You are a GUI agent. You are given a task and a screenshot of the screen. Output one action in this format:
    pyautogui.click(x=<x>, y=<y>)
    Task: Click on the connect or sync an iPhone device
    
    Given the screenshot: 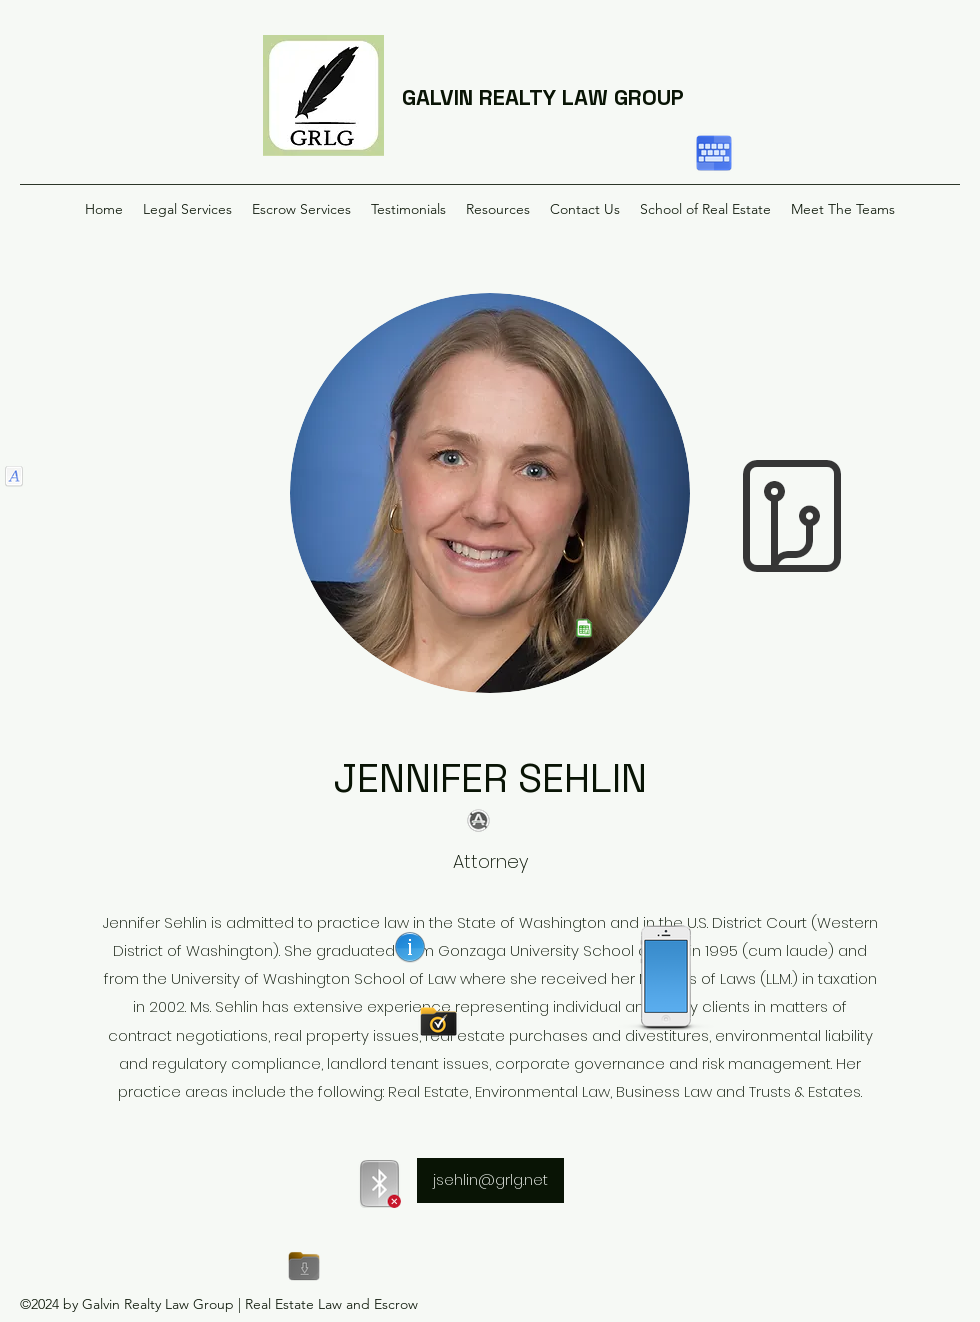 What is the action you would take?
    pyautogui.click(x=666, y=978)
    